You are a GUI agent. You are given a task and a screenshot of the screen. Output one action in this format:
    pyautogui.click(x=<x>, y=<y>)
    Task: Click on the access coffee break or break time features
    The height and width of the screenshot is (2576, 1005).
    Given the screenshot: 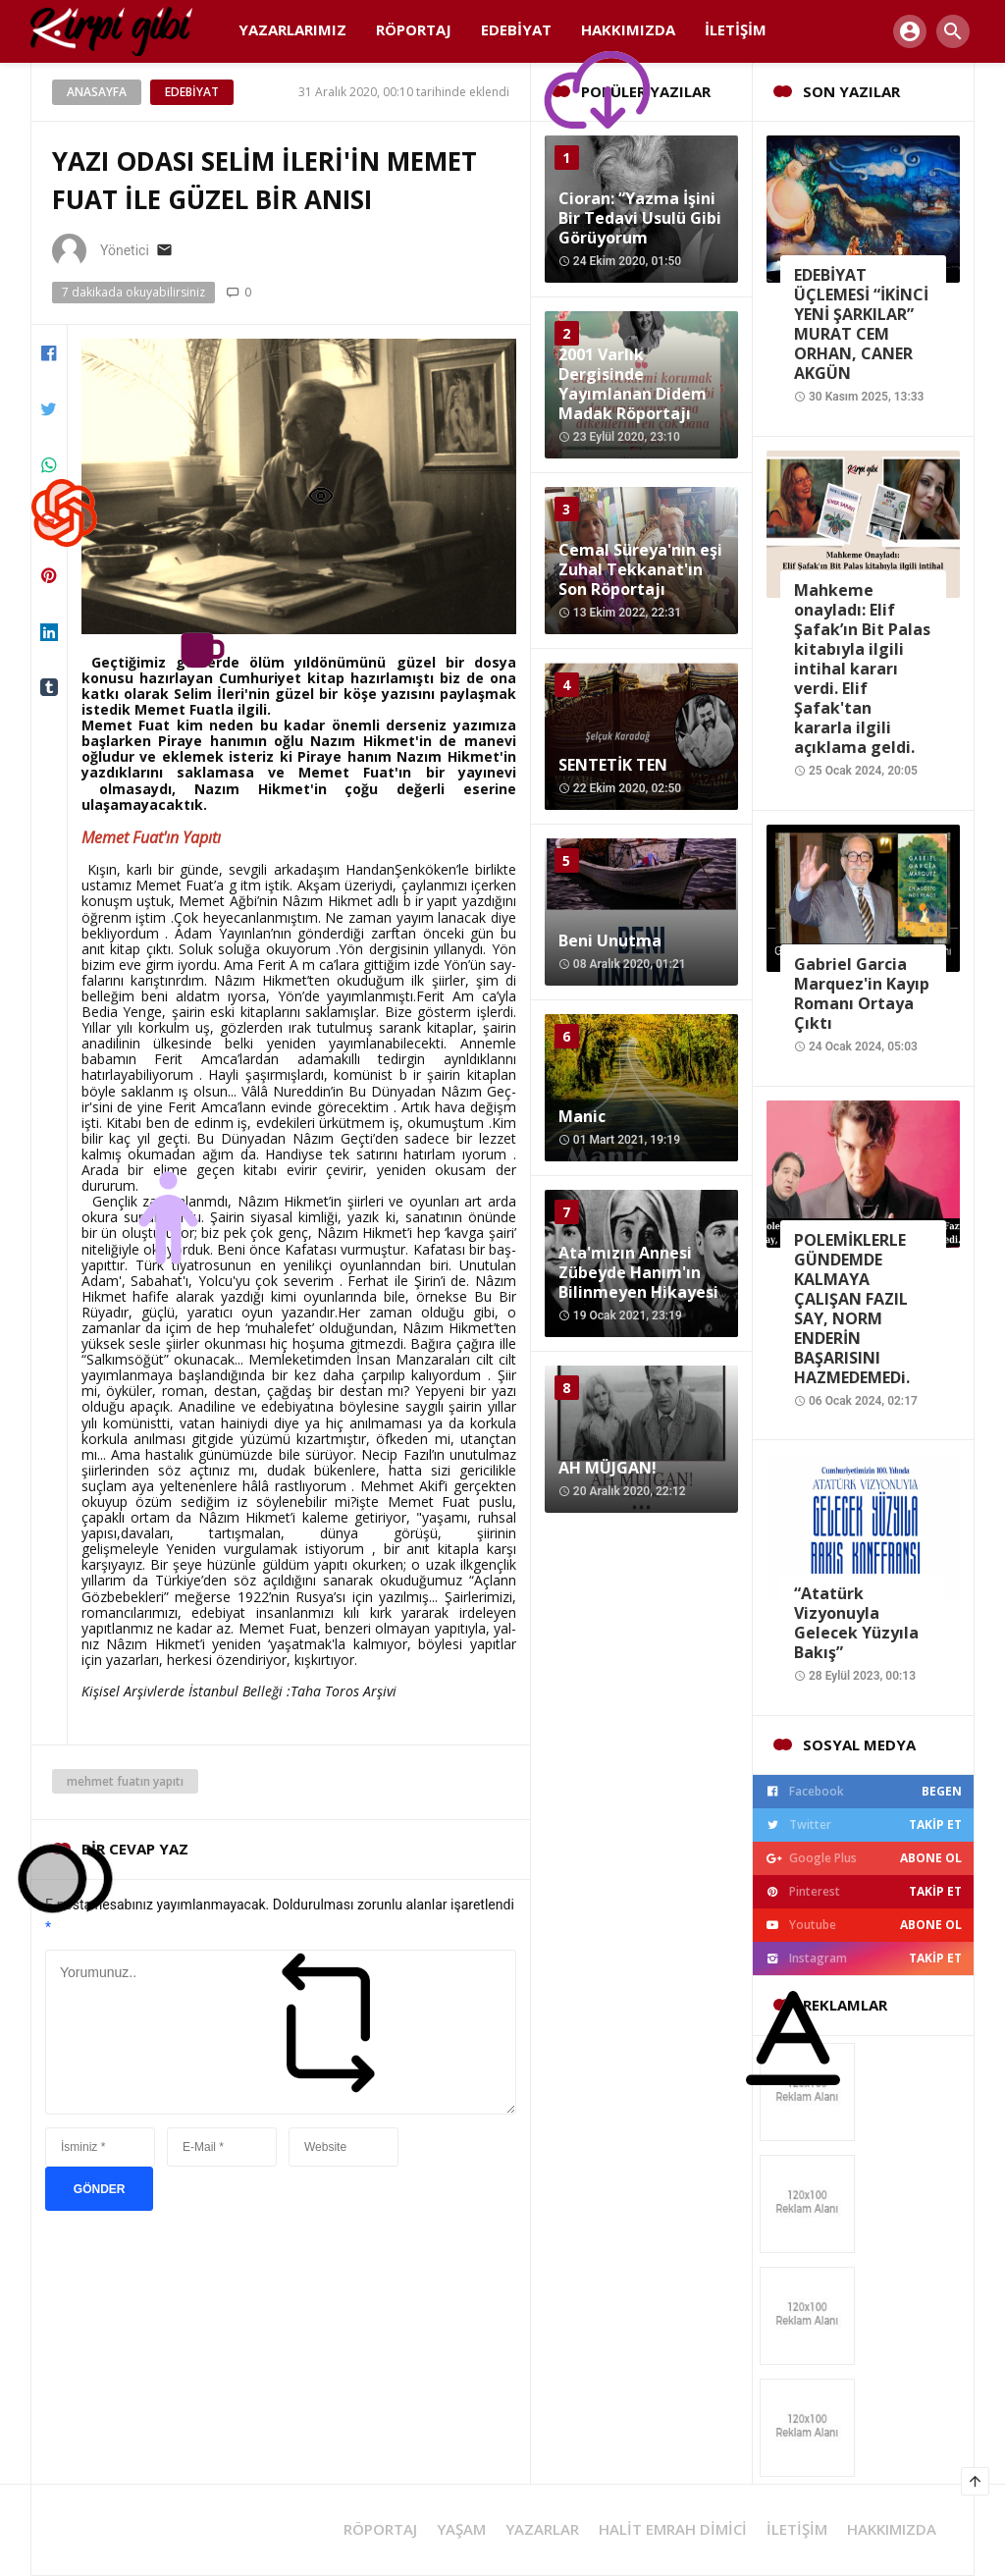 What is the action you would take?
    pyautogui.click(x=202, y=650)
    